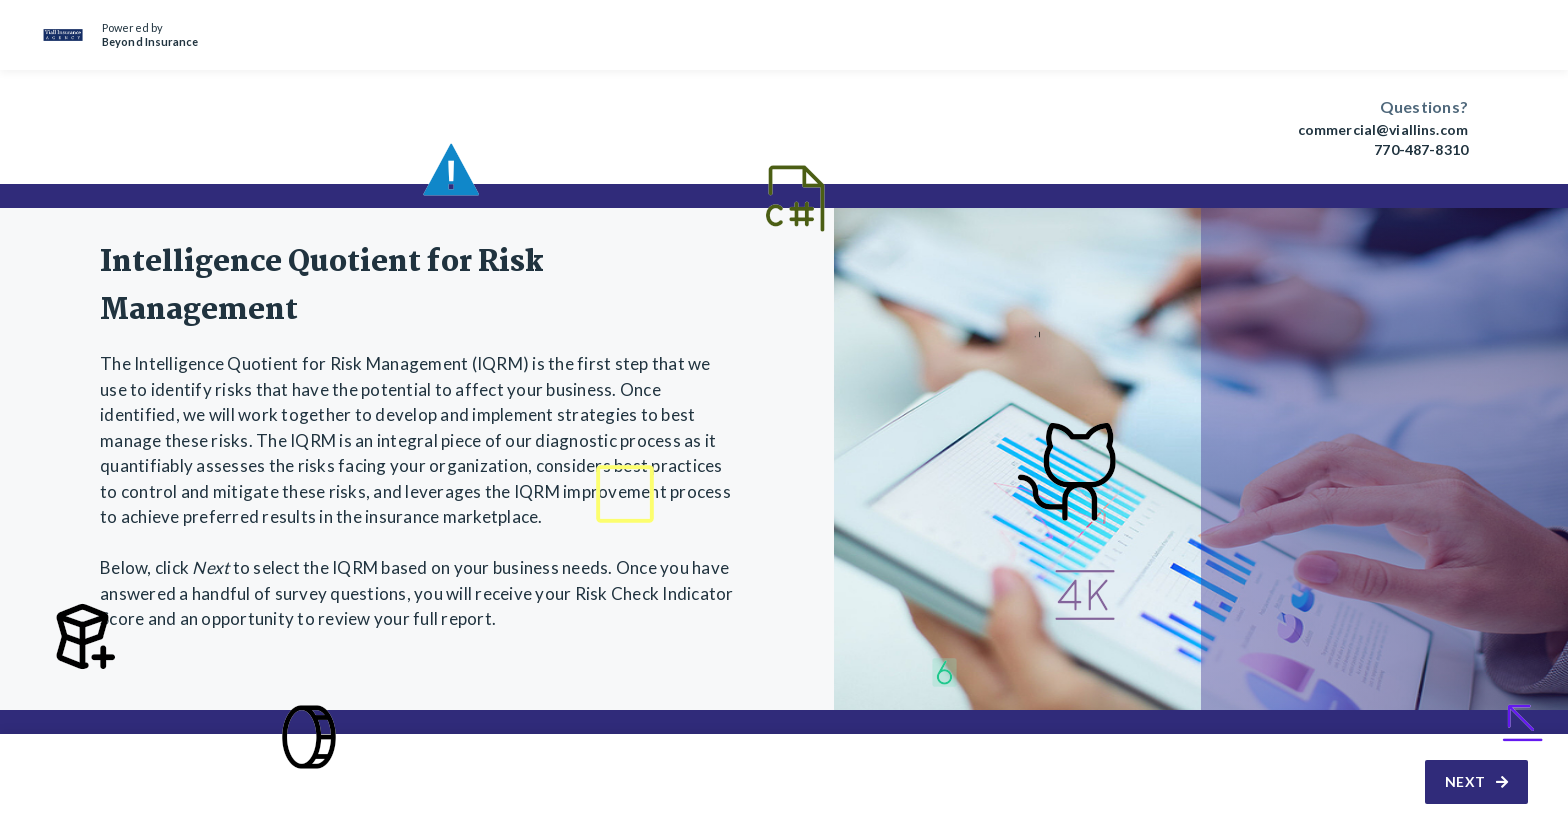 This screenshot has width=1568, height=829. What do you see at coordinates (796, 198) in the screenshot?
I see `open a C# source code file` at bounding box center [796, 198].